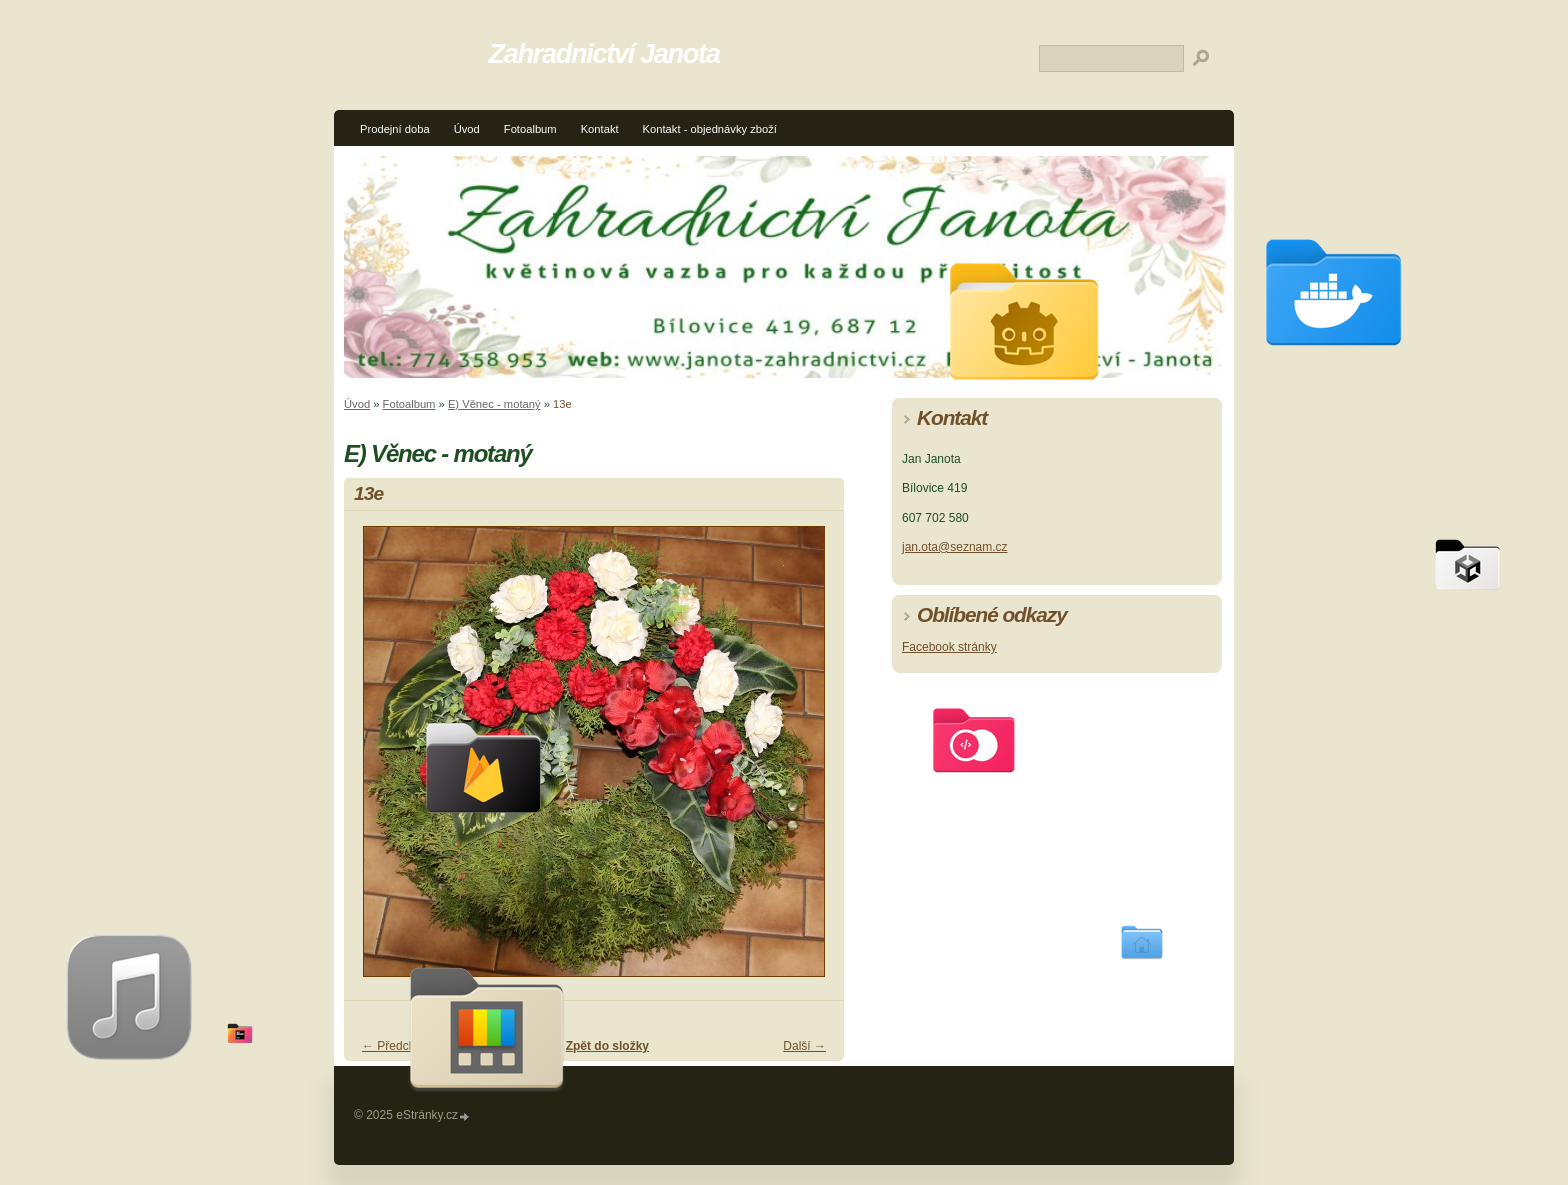 The image size is (1568, 1185). Describe the element at coordinates (240, 1034) in the screenshot. I see `open JetBrains IDE projects folder` at that location.